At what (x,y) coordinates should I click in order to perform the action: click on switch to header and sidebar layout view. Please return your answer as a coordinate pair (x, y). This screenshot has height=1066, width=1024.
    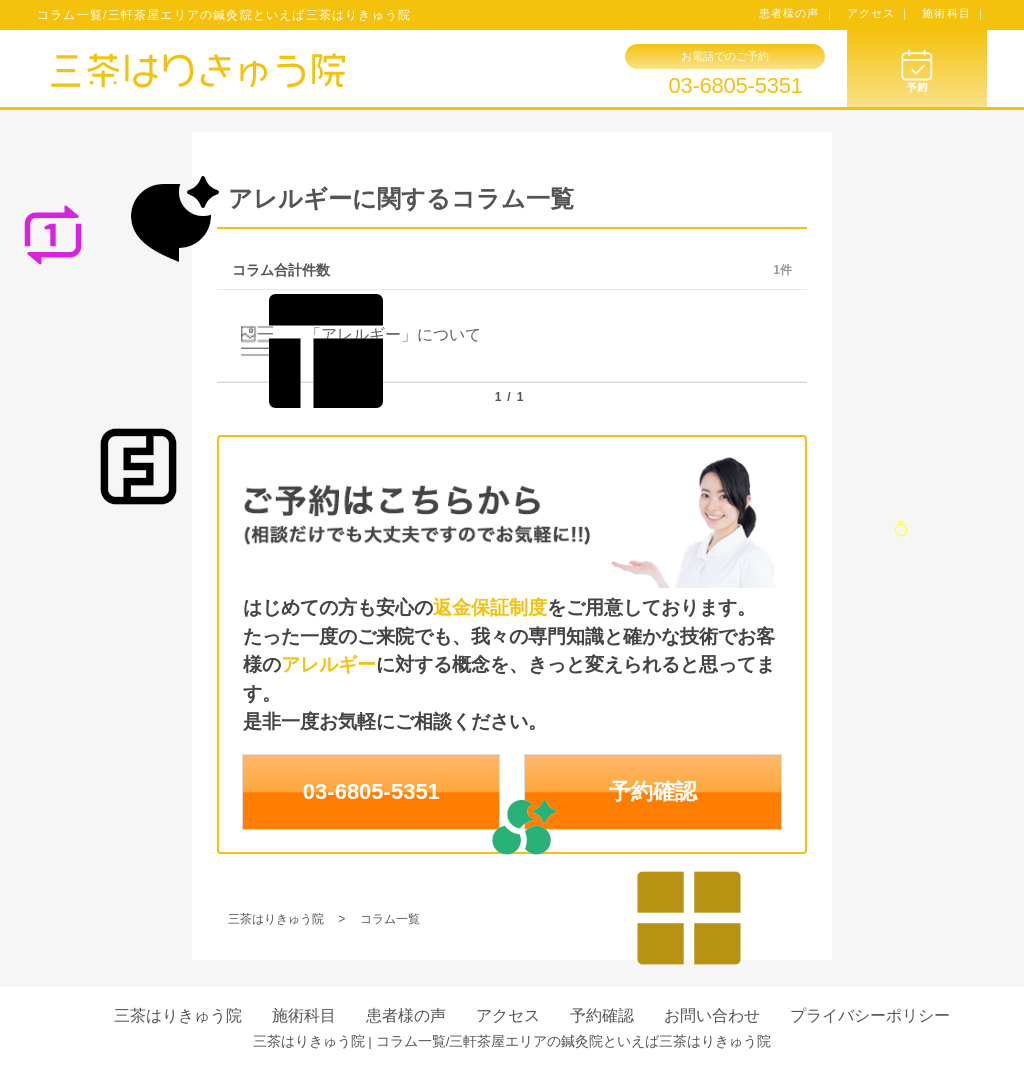
    Looking at the image, I should click on (326, 351).